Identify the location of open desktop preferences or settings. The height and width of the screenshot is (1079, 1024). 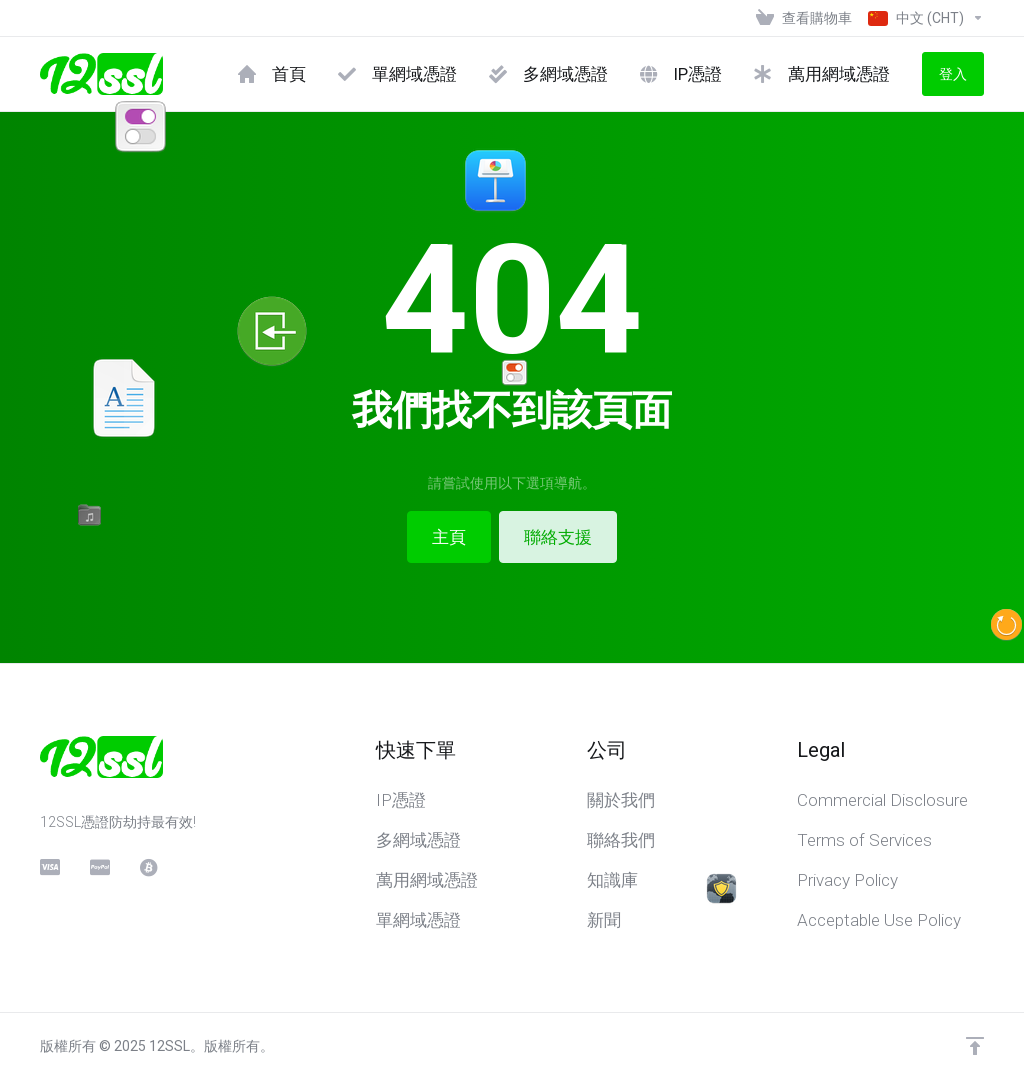
(514, 372).